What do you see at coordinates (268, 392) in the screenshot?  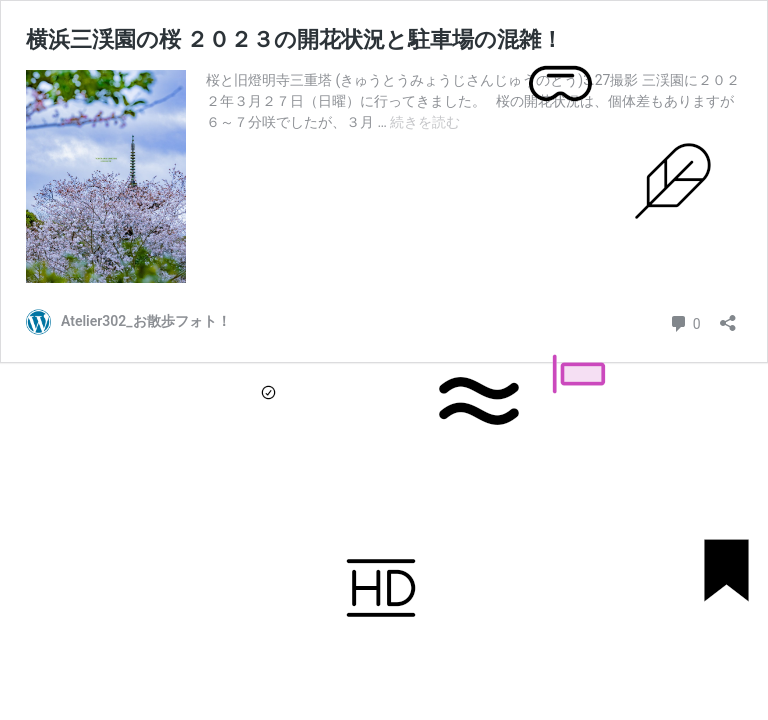 I see `confirms a completed action or task` at bounding box center [268, 392].